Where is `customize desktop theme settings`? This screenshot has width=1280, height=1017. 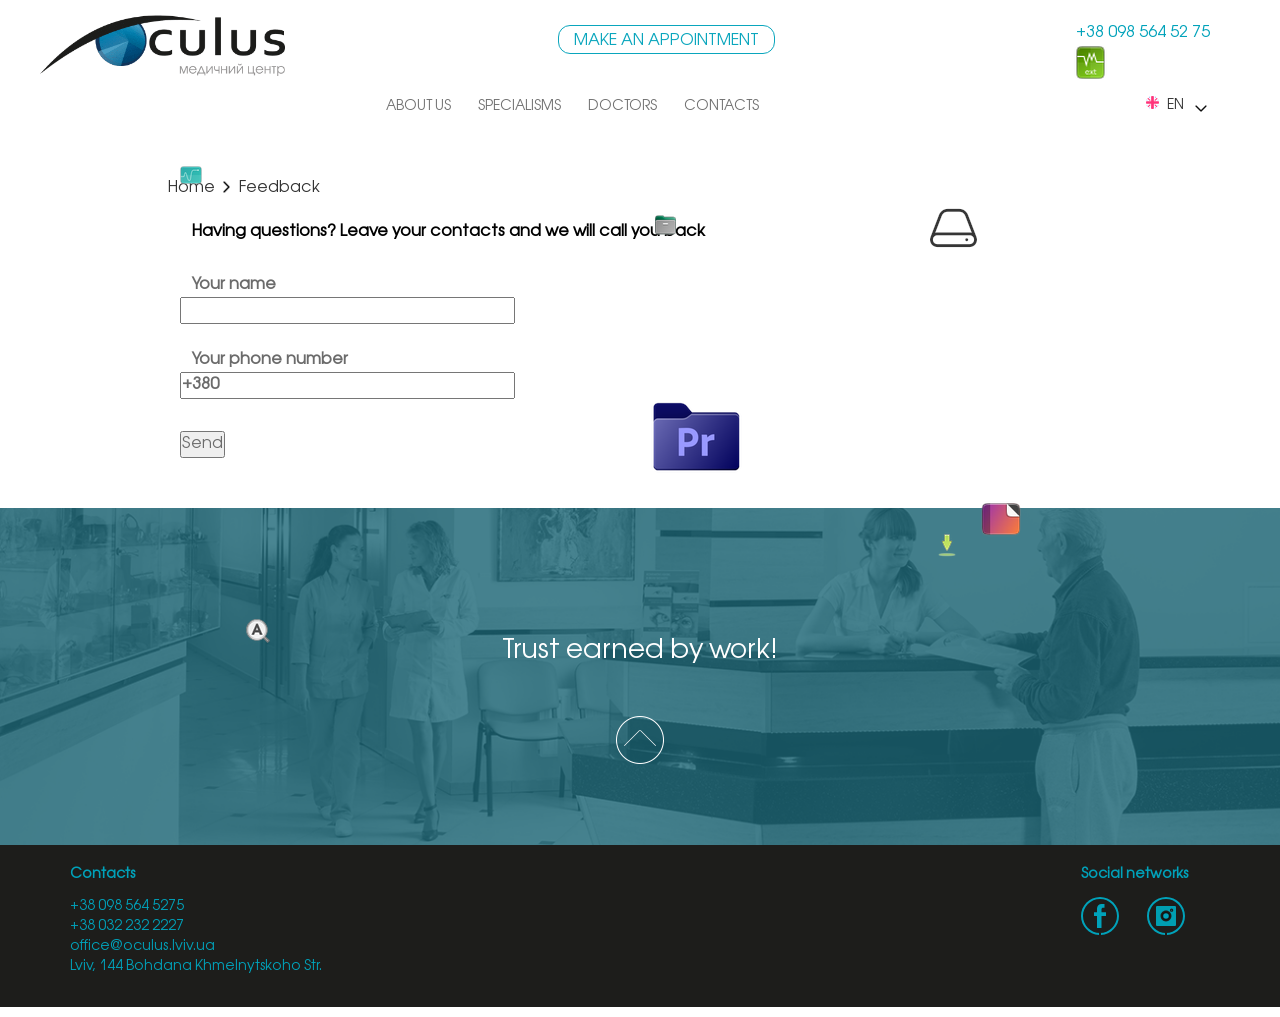
customize desktop theme settings is located at coordinates (1001, 519).